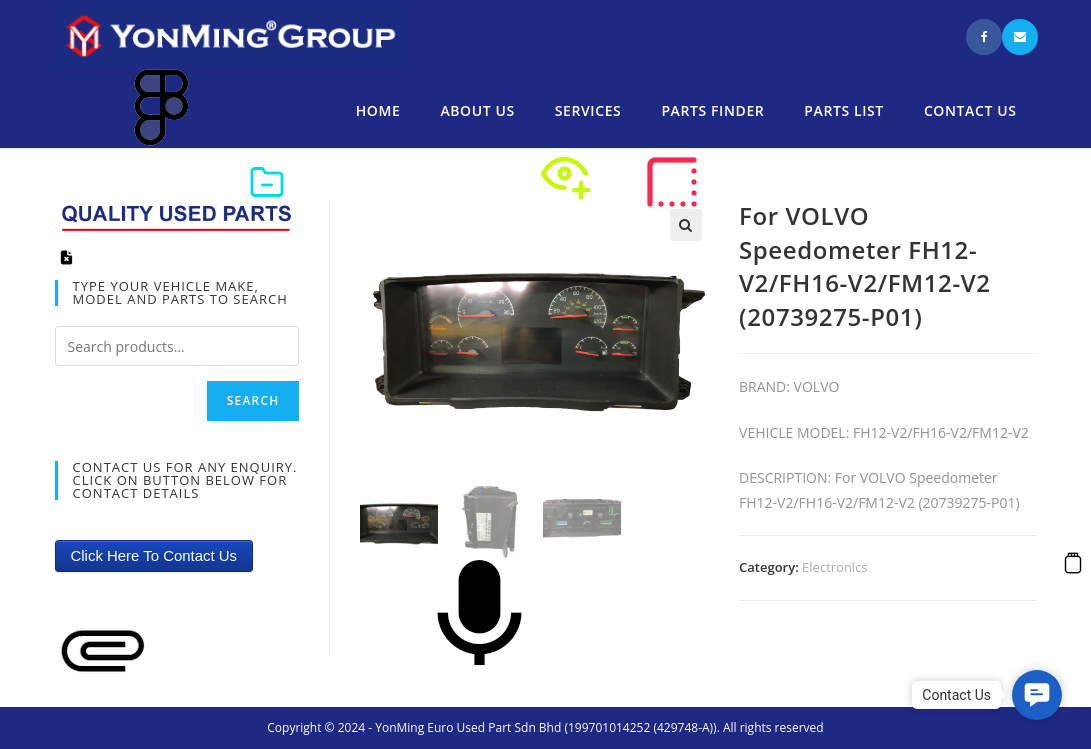 The image size is (1091, 749). What do you see at coordinates (564, 173) in the screenshot?
I see `add to watchlist` at bounding box center [564, 173].